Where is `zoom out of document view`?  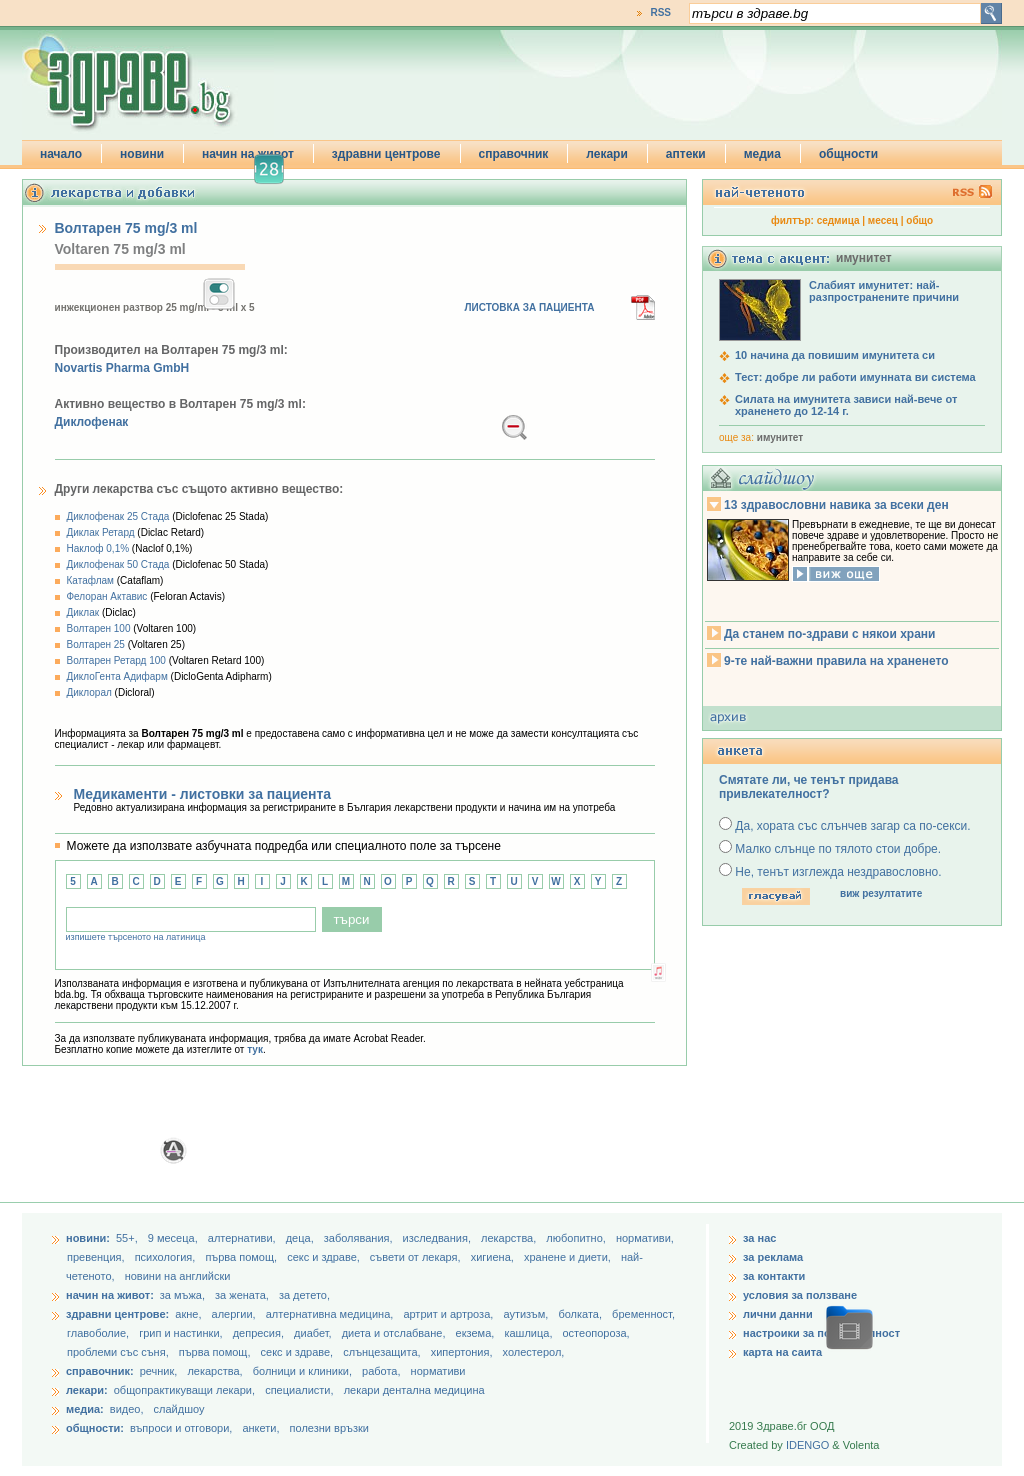 zoom out of document view is located at coordinates (514, 427).